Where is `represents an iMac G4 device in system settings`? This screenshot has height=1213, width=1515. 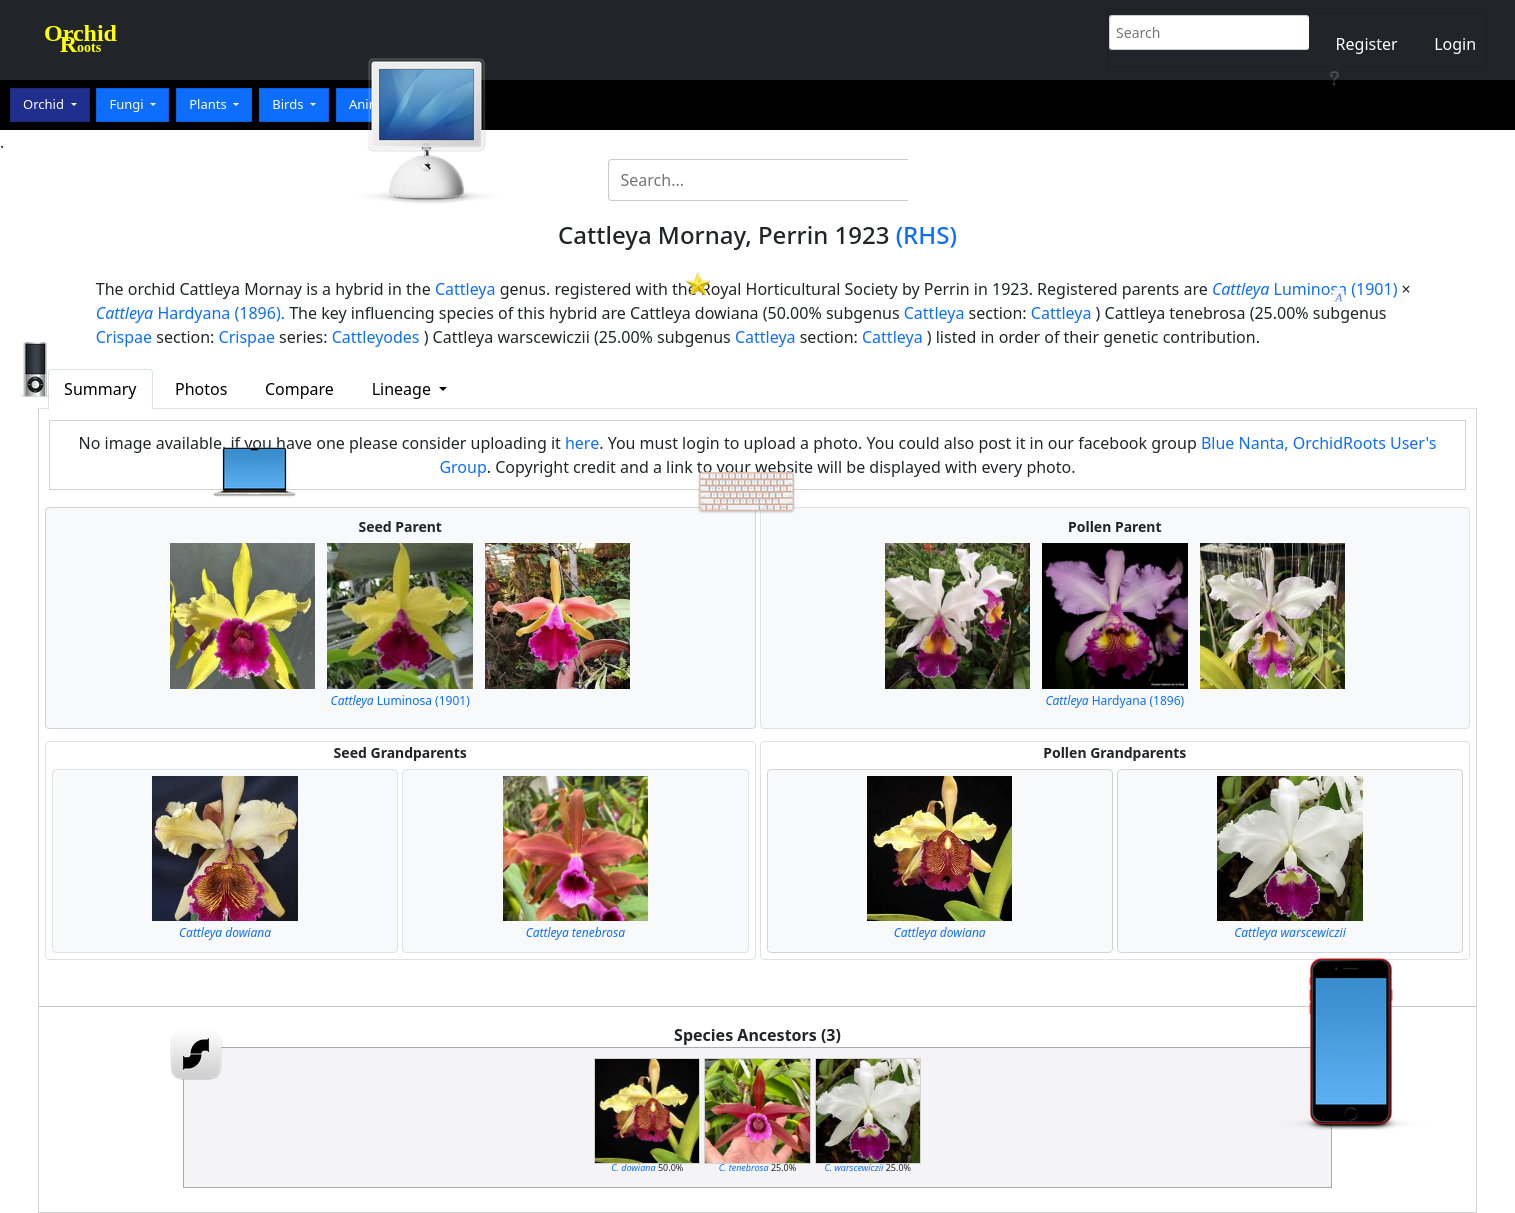 represents an iMac G4 device in system settings is located at coordinates (426, 122).